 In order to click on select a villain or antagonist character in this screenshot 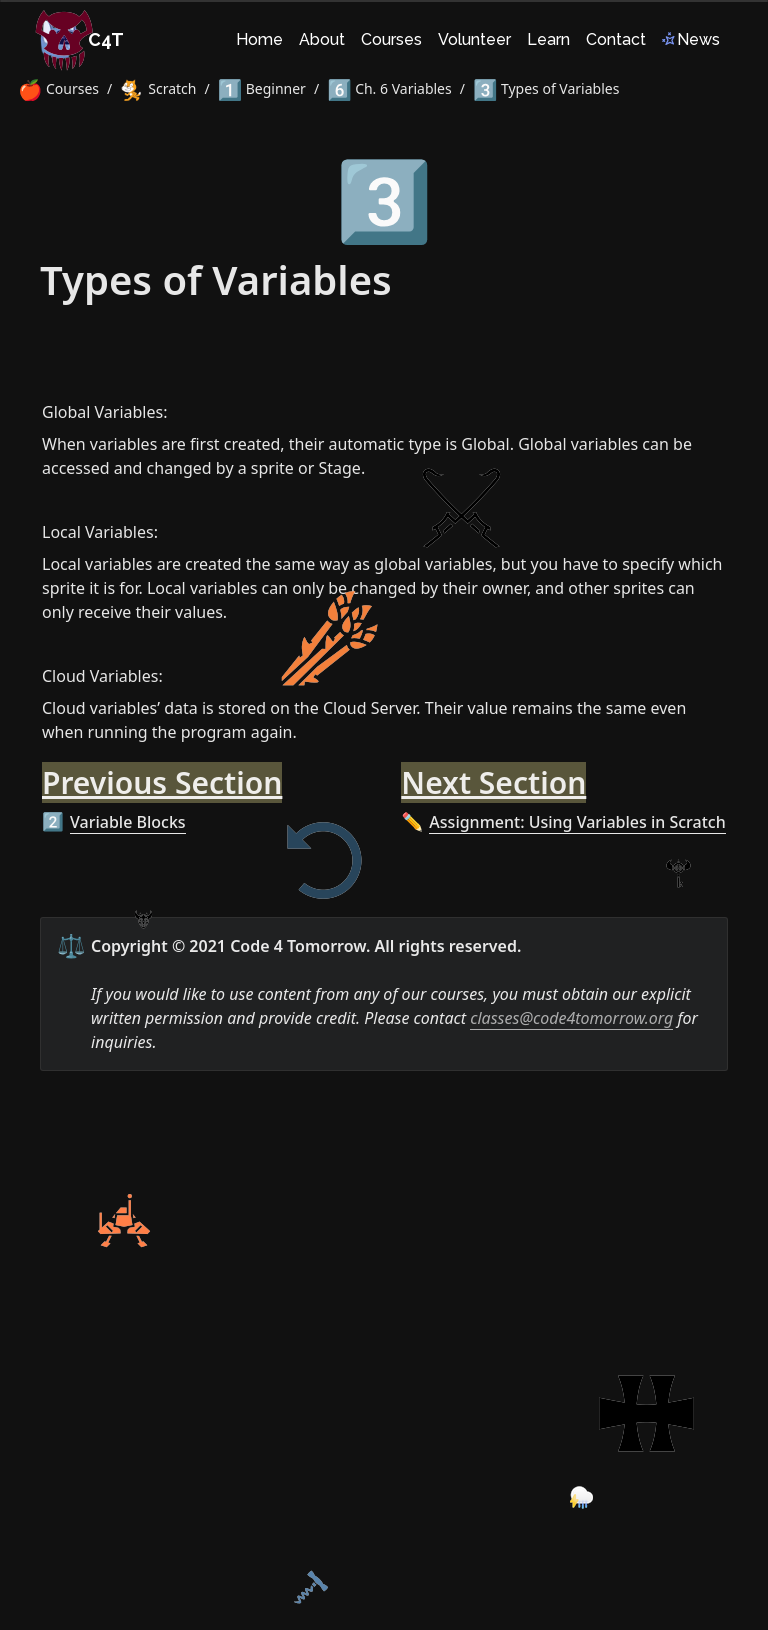, I will do `click(143, 919)`.